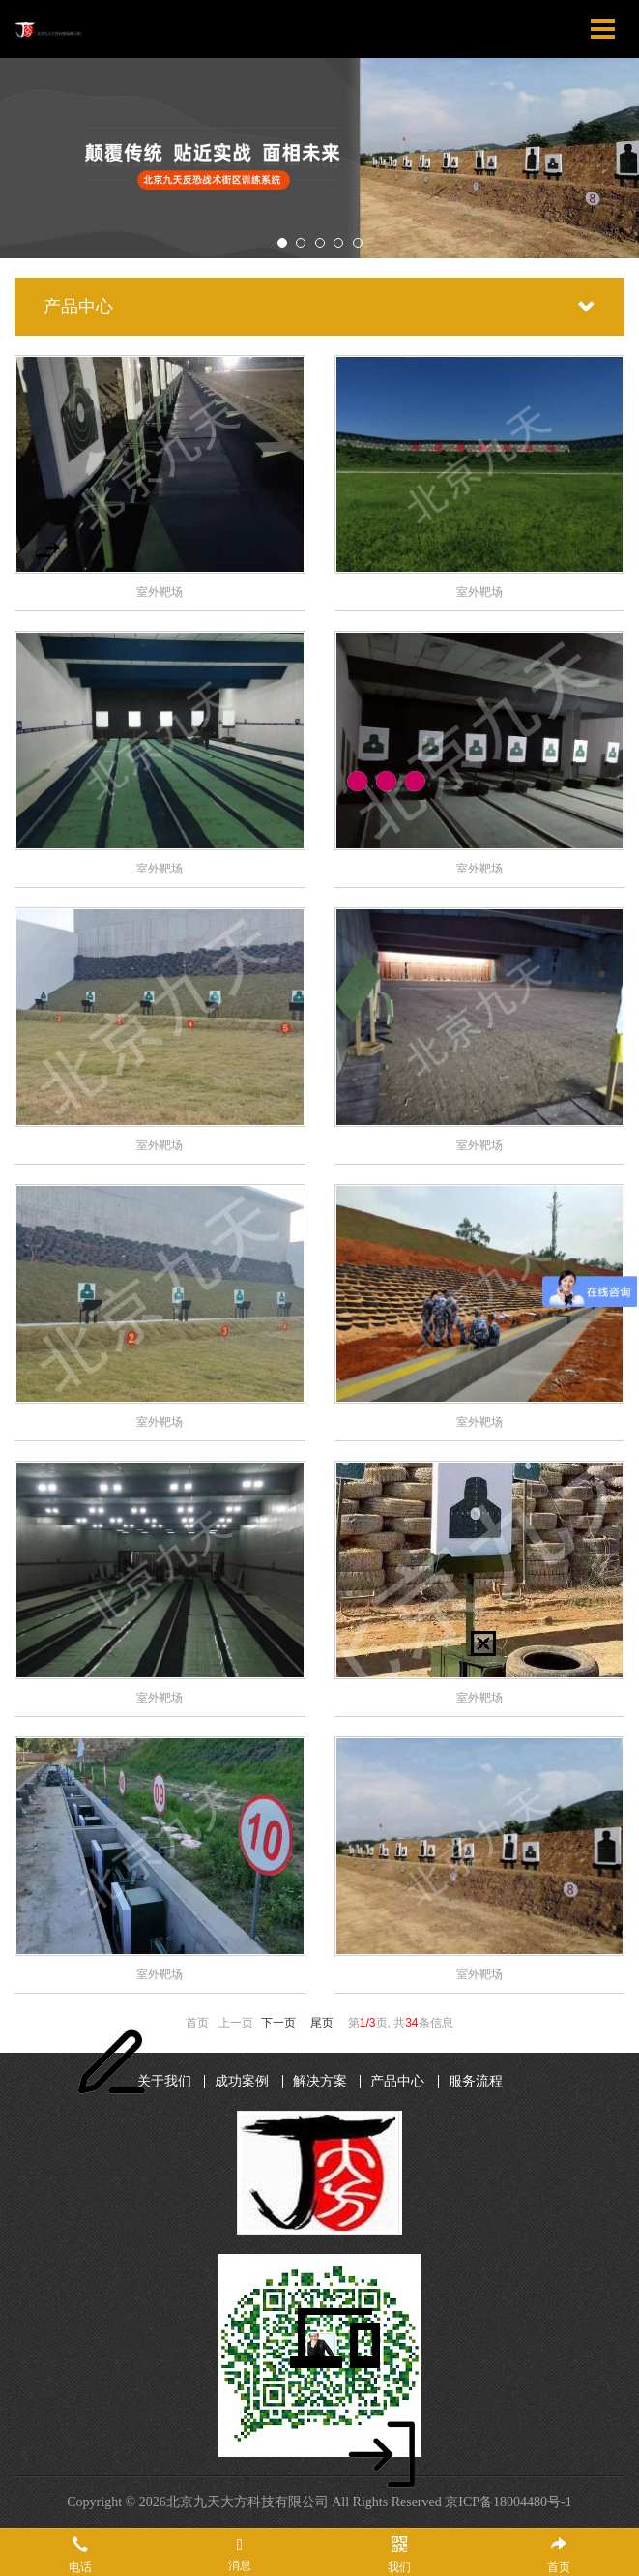 The height and width of the screenshot is (2576, 639). Describe the element at coordinates (47, 551) in the screenshot. I see `swap or exchange items` at that location.